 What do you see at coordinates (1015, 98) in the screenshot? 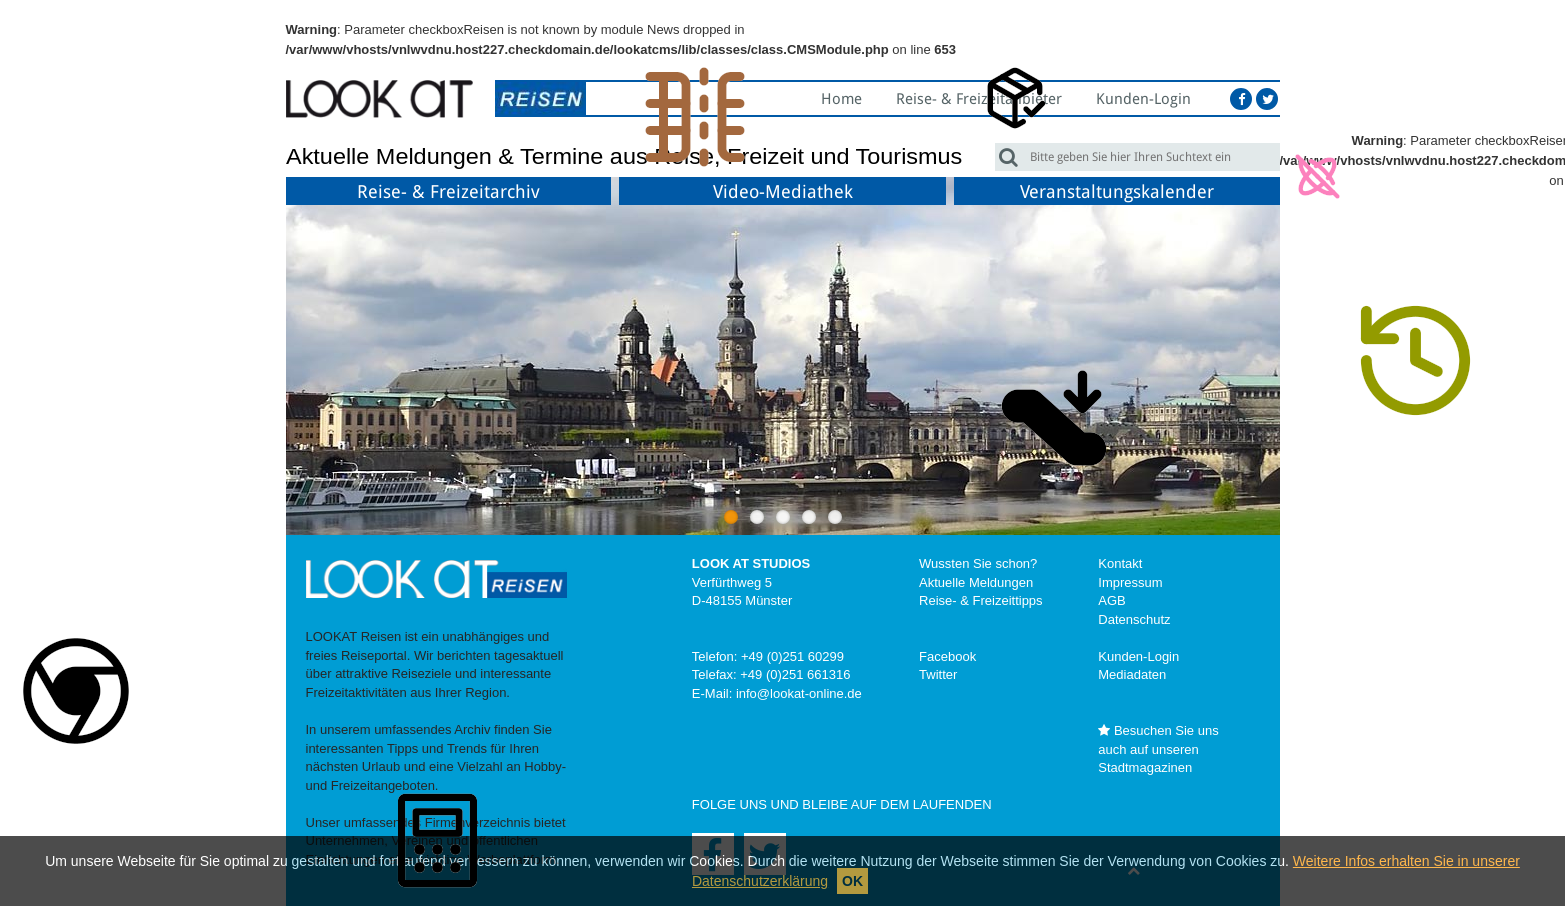
I see `order delivered successfully` at bounding box center [1015, 98].